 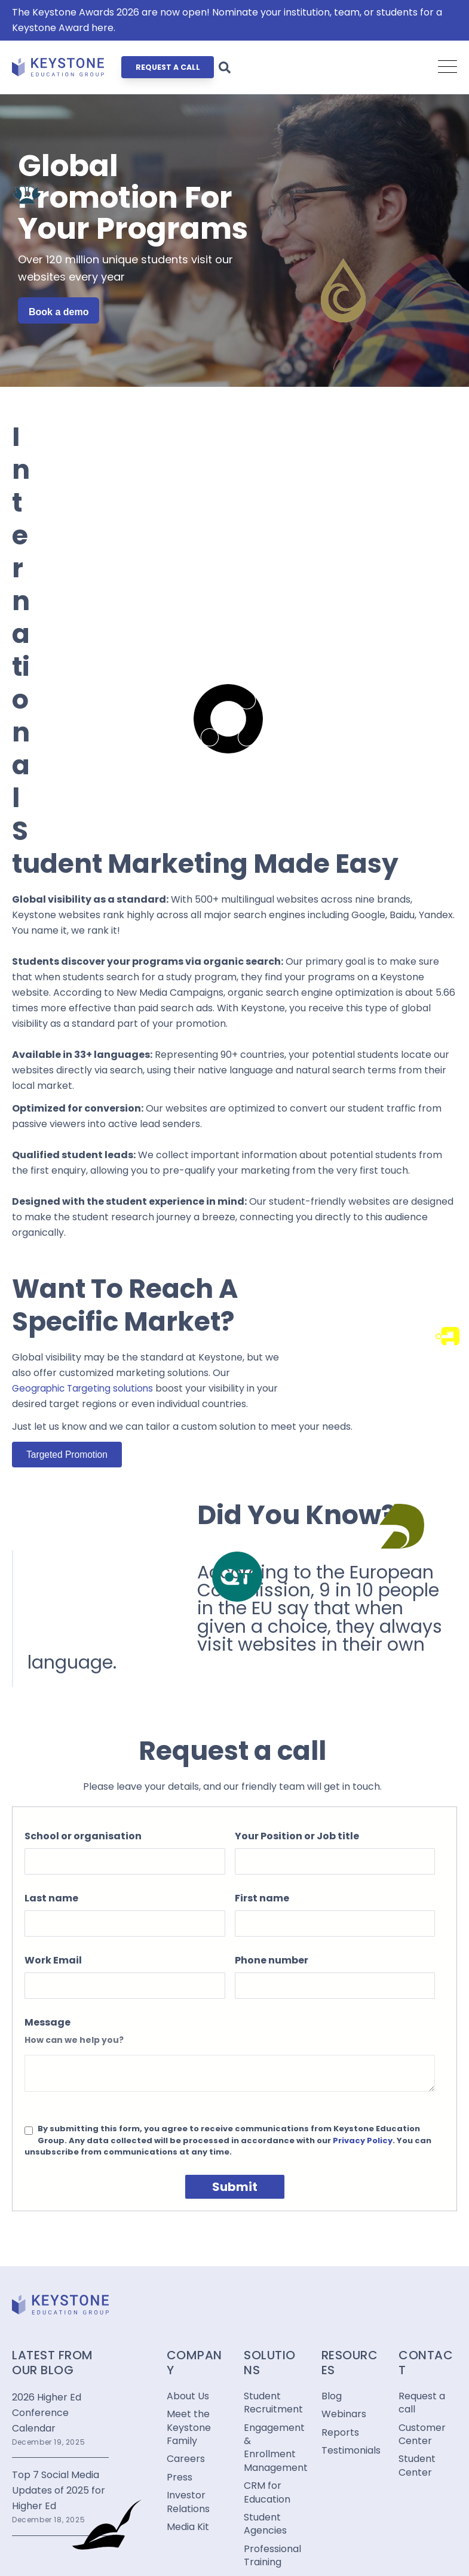 What do you see at coordinates (343, 290) in the screenshot?
I see `open deluge torrent client` at bounding box center [343, 290].